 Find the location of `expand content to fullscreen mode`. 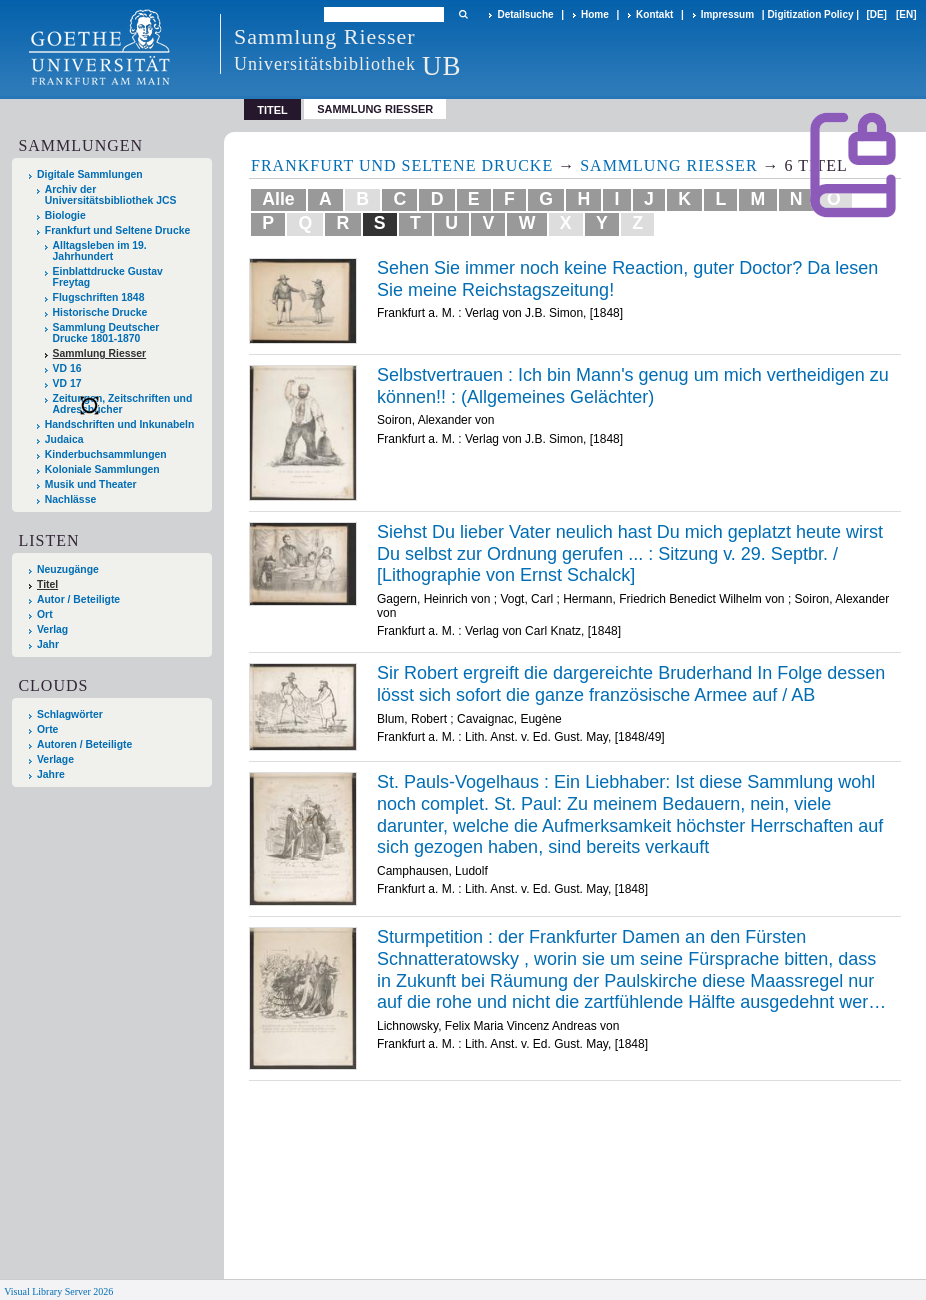

expand content to fullscreen mode is located at coordinates (89, 405).